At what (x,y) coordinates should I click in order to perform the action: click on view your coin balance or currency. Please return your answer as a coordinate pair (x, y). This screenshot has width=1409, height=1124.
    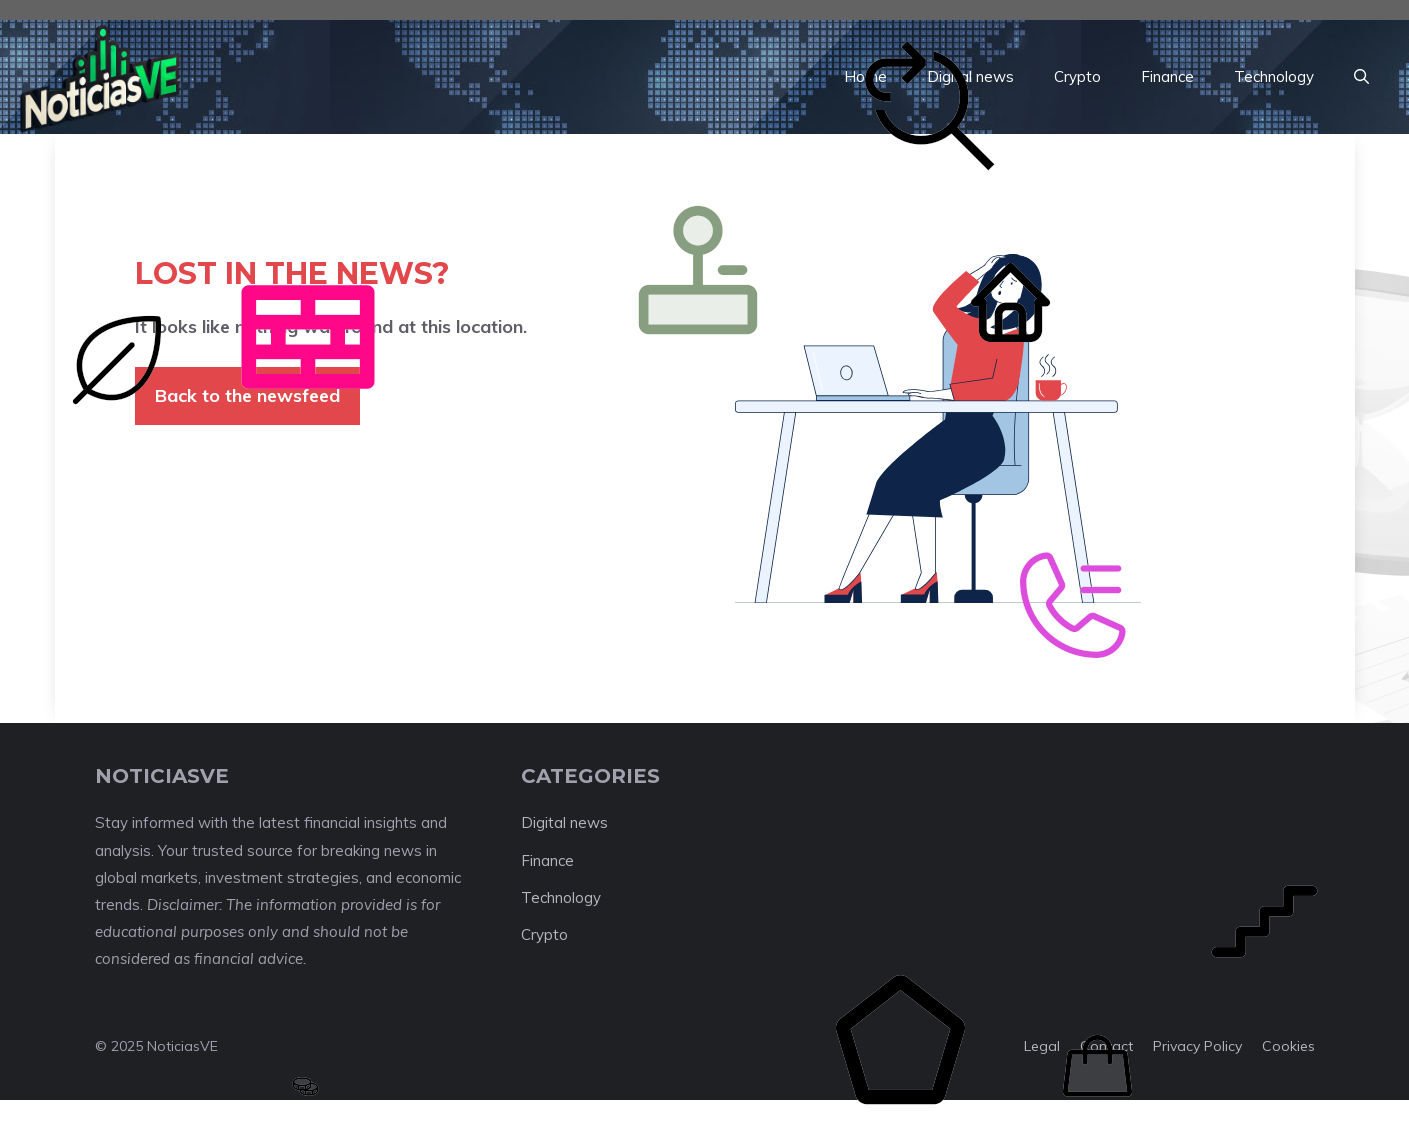
    Looking at the image, I should click on (305, 1086).